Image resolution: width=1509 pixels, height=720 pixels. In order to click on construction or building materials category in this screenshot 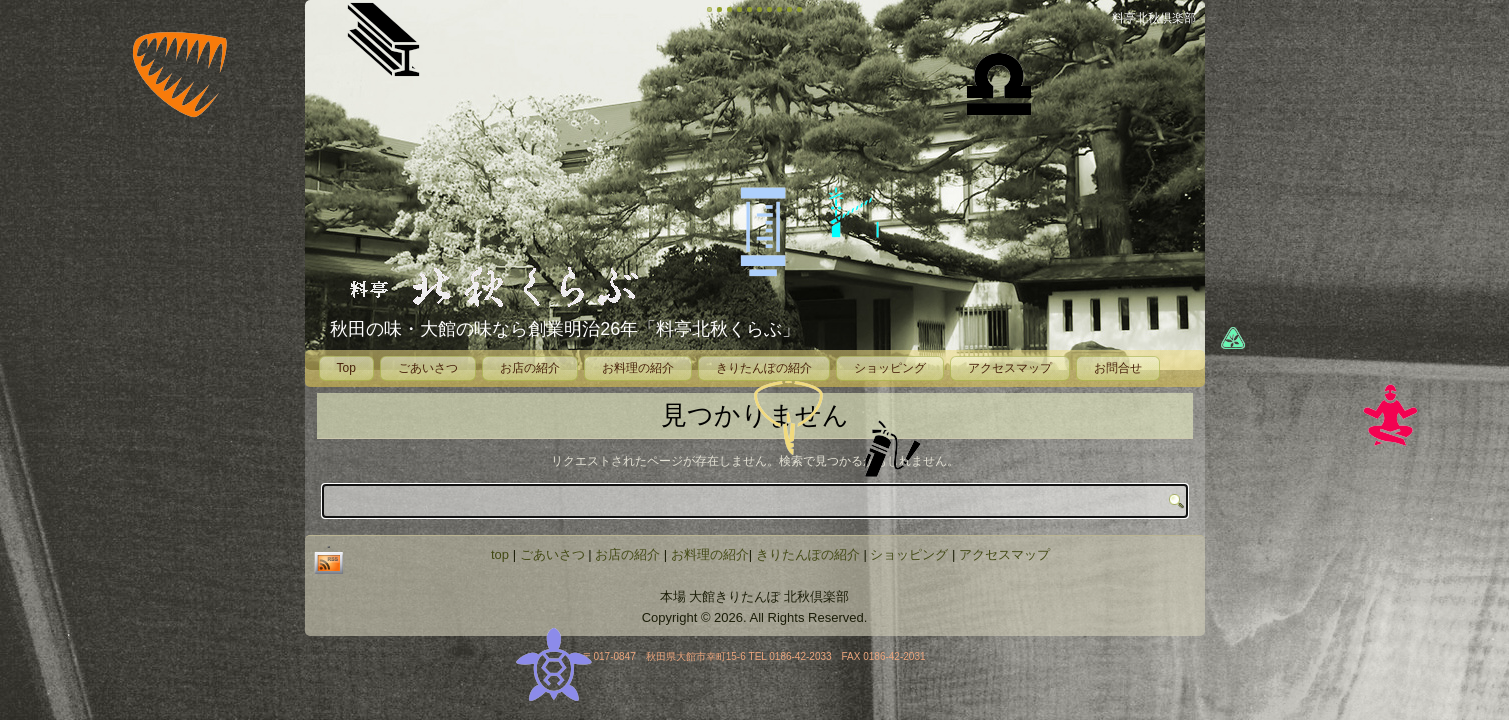, I will do `click(383, 39)`.